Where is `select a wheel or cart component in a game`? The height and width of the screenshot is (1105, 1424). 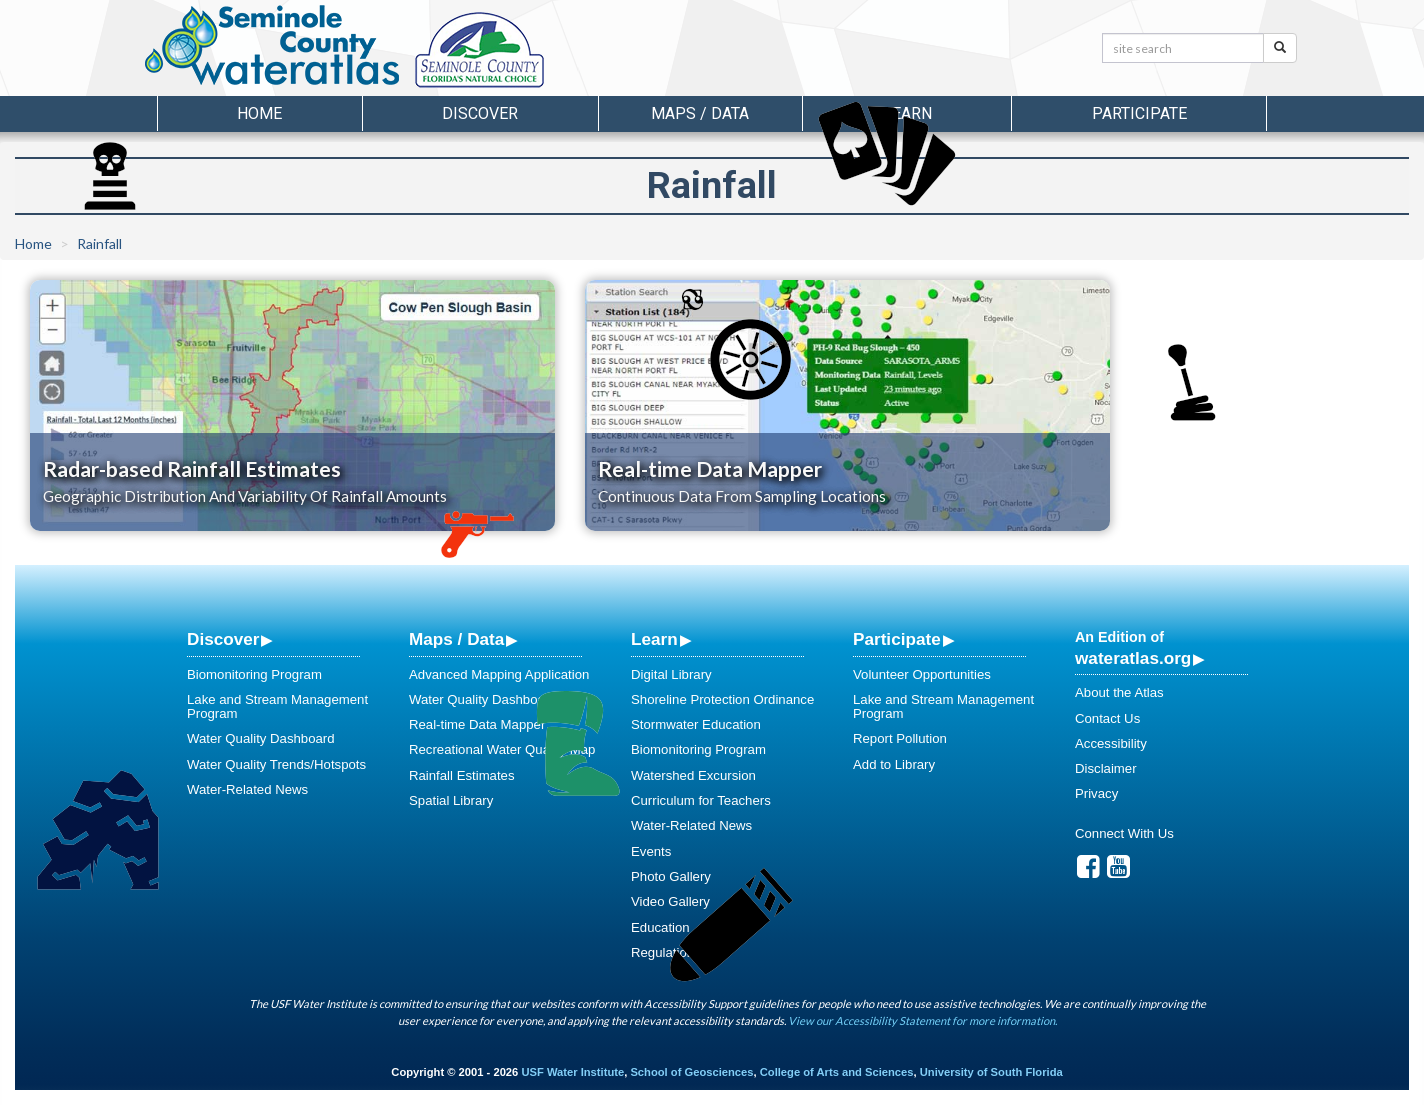 select a wheel or cart component in a game is located at coordinates (750, 359).